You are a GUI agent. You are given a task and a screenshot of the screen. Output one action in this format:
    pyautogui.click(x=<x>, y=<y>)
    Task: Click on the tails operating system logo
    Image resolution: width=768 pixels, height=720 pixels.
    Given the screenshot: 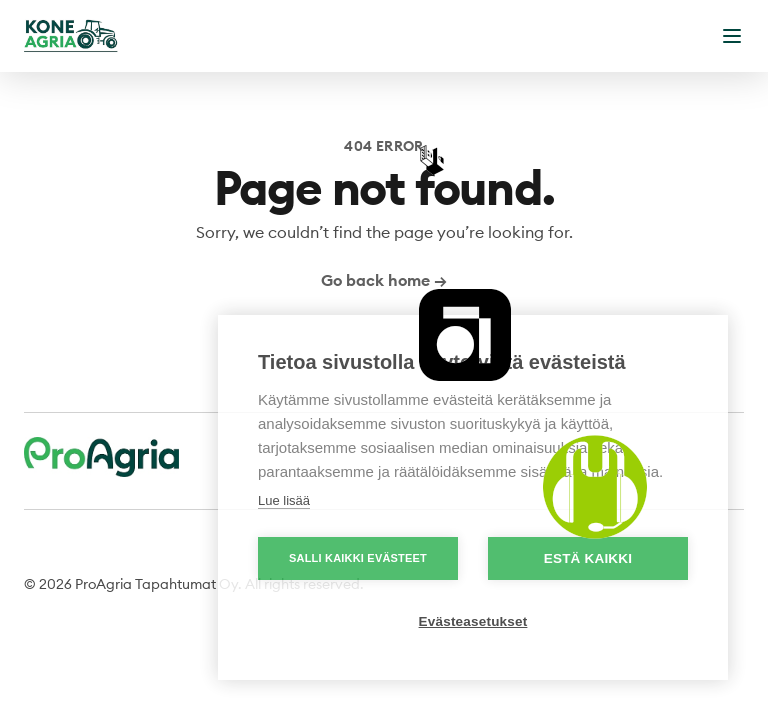 What is the action you would take?
    pyautogui.click(x=432, y=160)
    